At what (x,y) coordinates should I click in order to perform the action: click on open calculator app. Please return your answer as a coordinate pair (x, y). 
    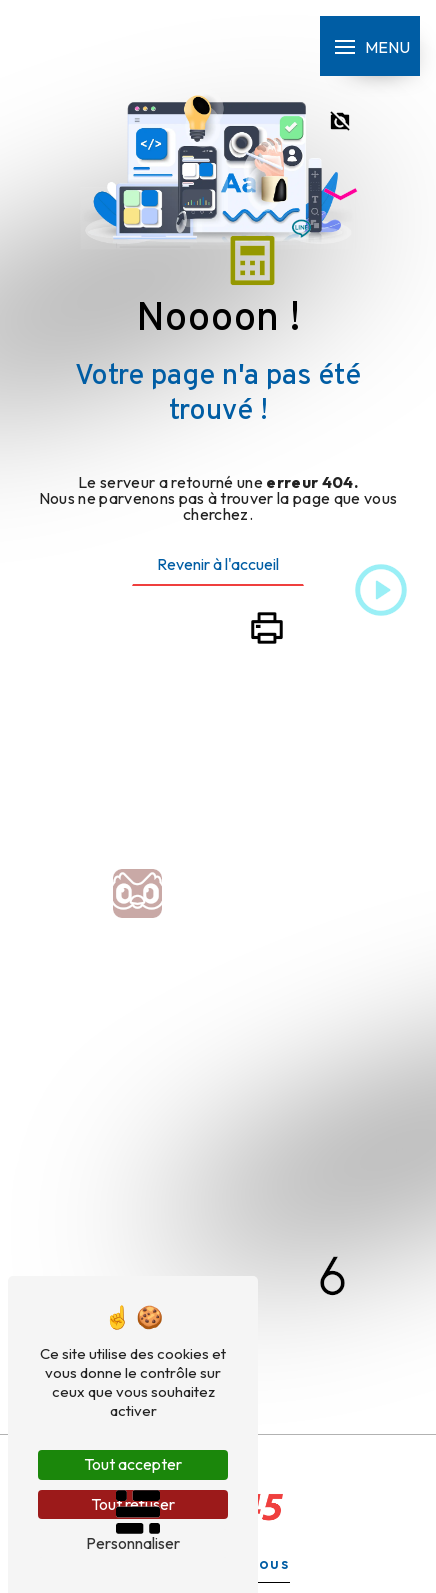
    Looking at the image, I should click on (252, 260).